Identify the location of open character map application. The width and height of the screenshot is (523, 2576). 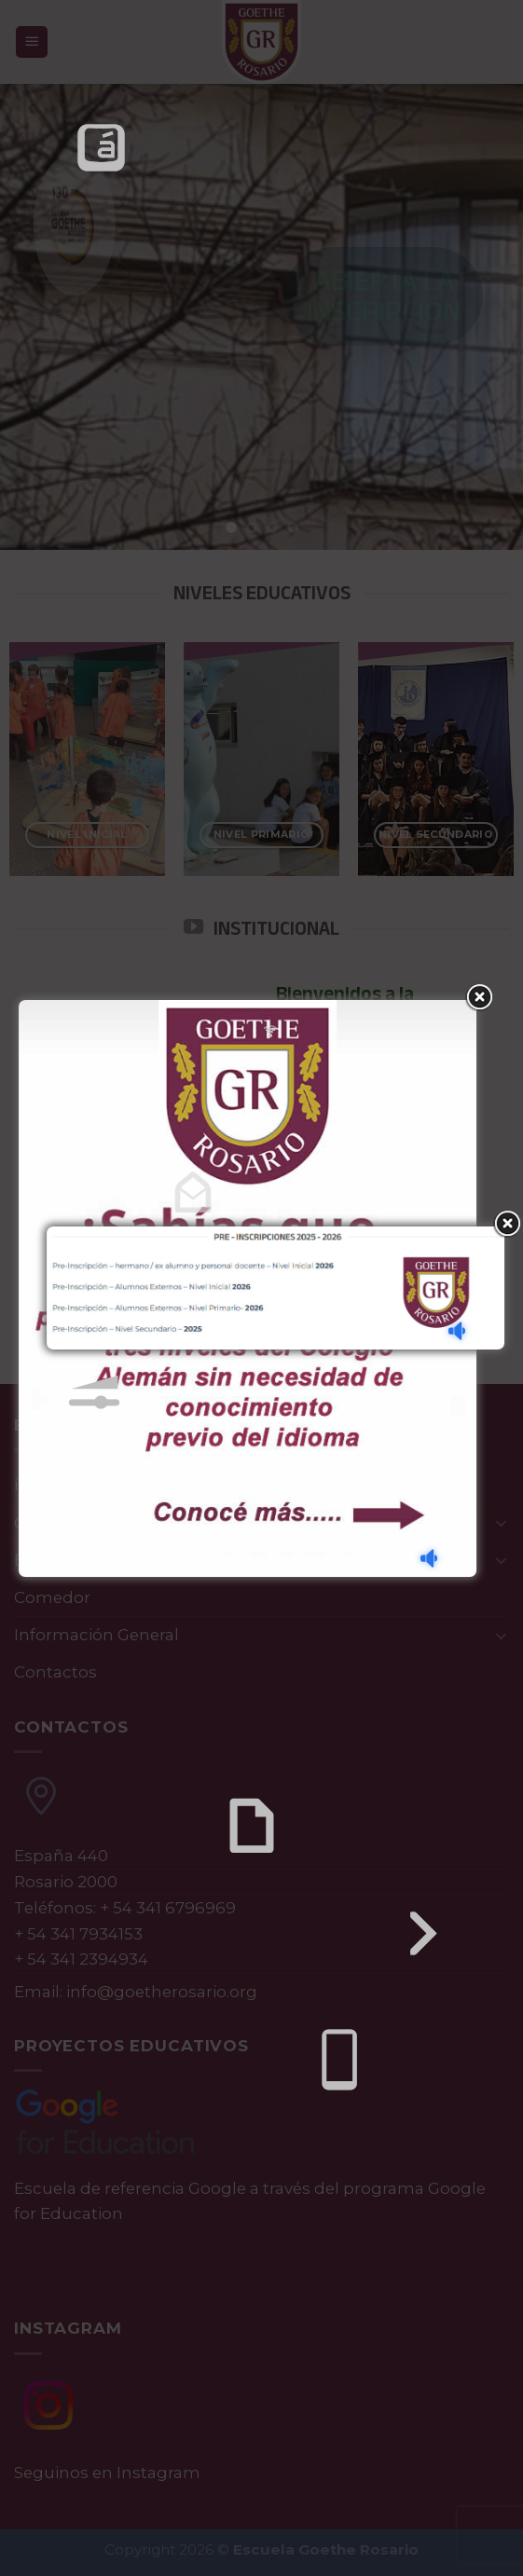
(101, 147).